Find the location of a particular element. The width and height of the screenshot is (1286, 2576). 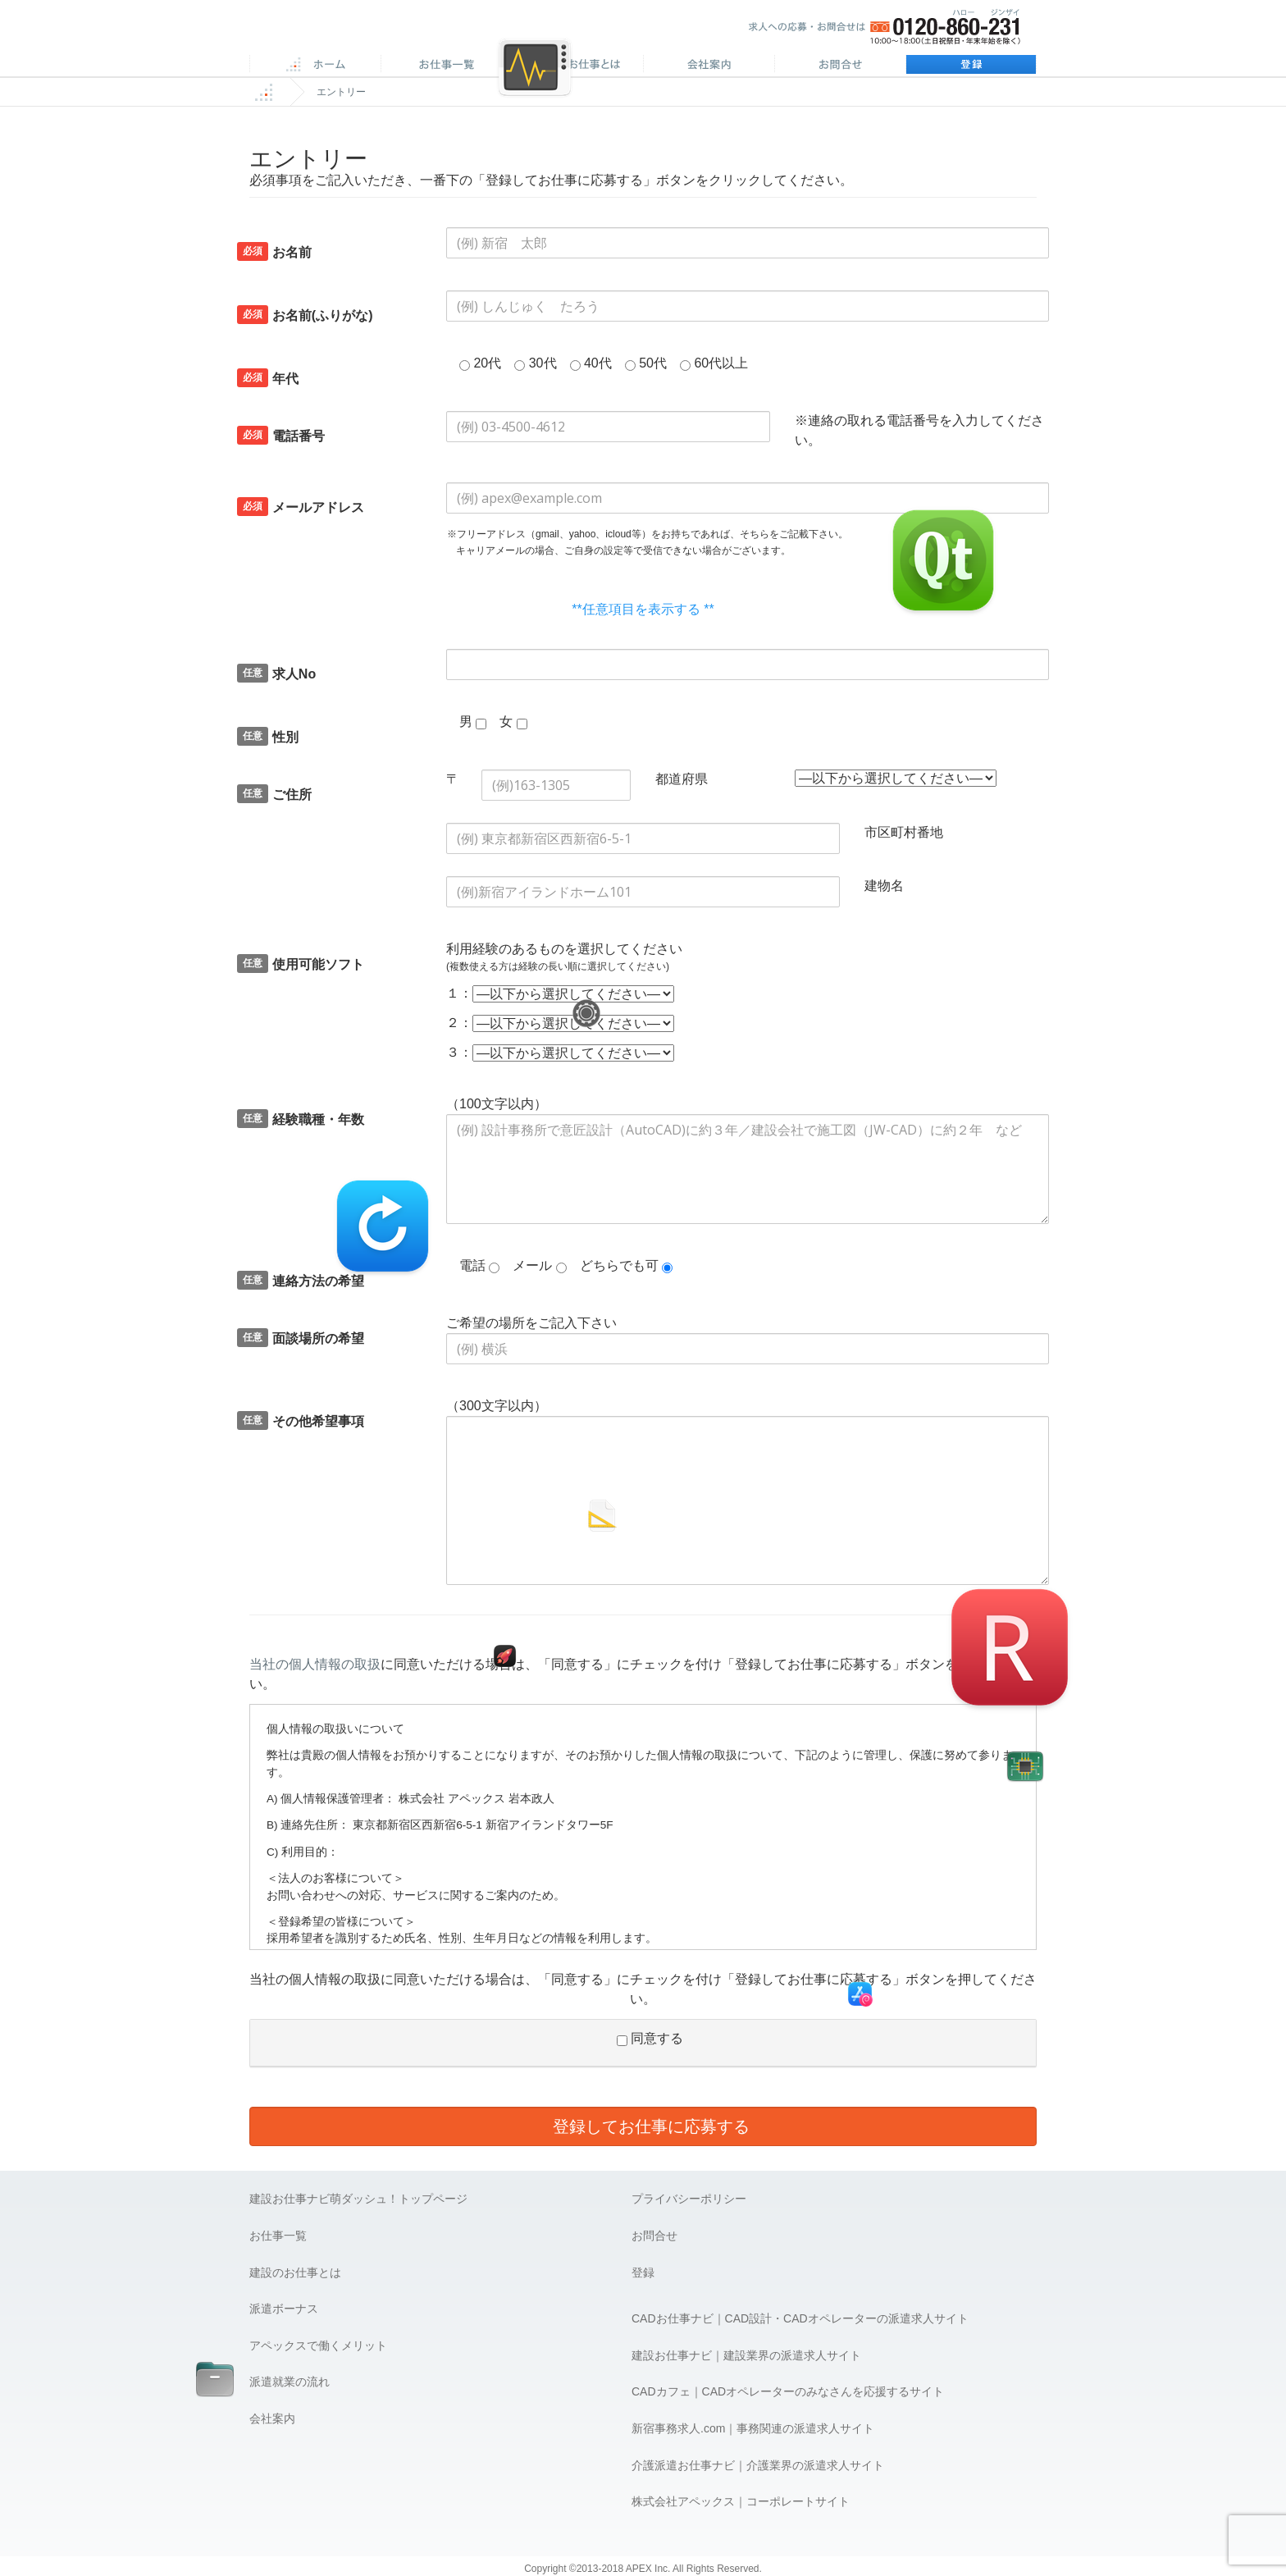

launch qt creator for ubuntu development is located at coordinates (943, 560).